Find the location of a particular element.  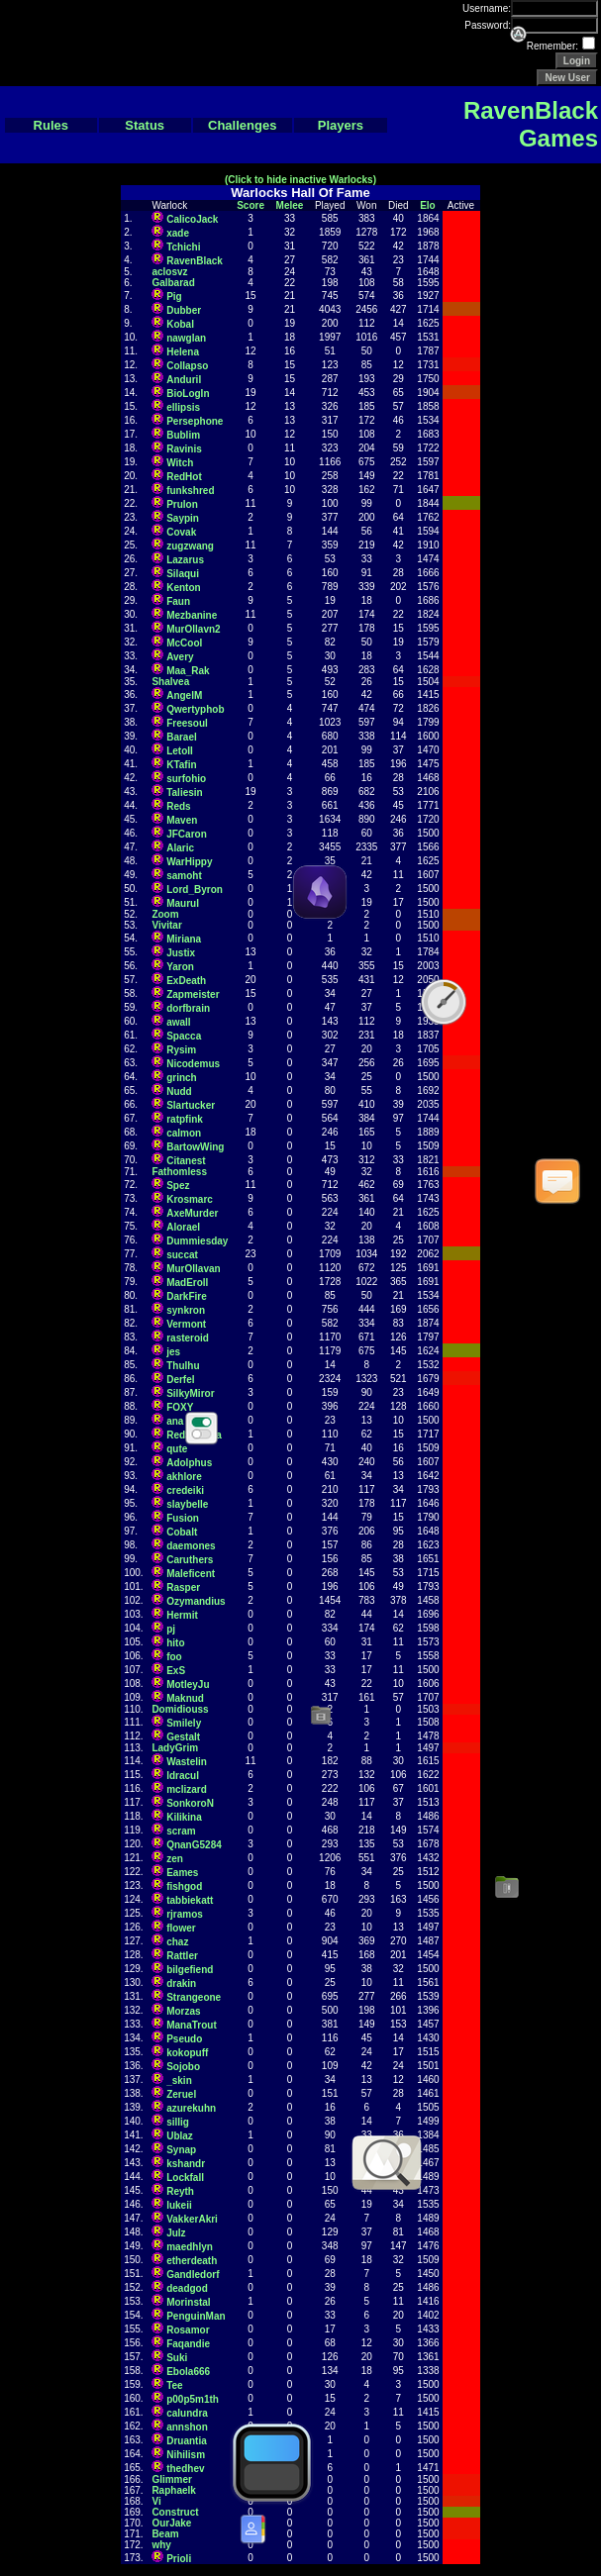

open sysprof system profiler application is located at coordinates (444, 1002).